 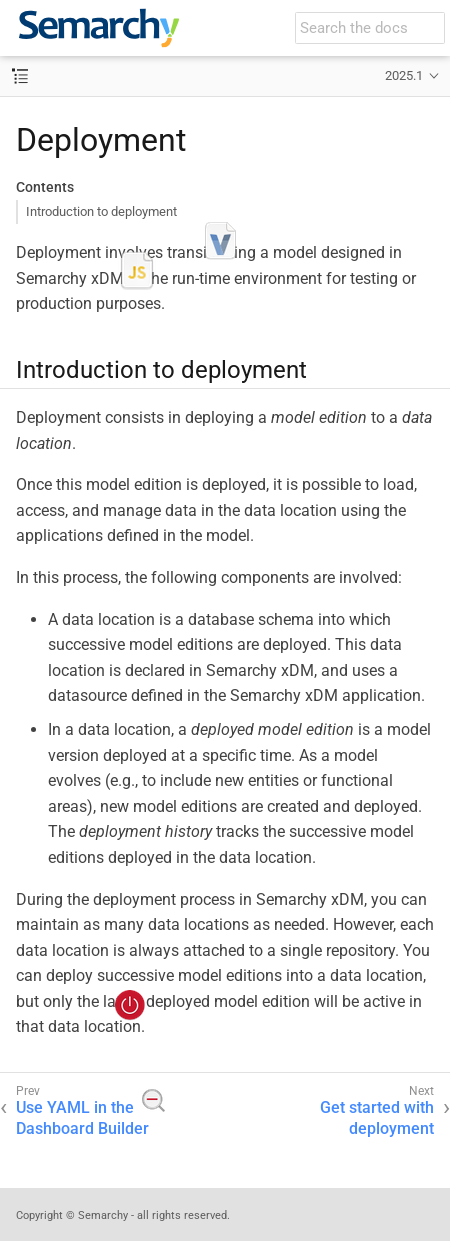 What do you see at coordinates (137, 270) in the screenshot?
I see `a javascript file in the file system` at bounding box center [137, 270].